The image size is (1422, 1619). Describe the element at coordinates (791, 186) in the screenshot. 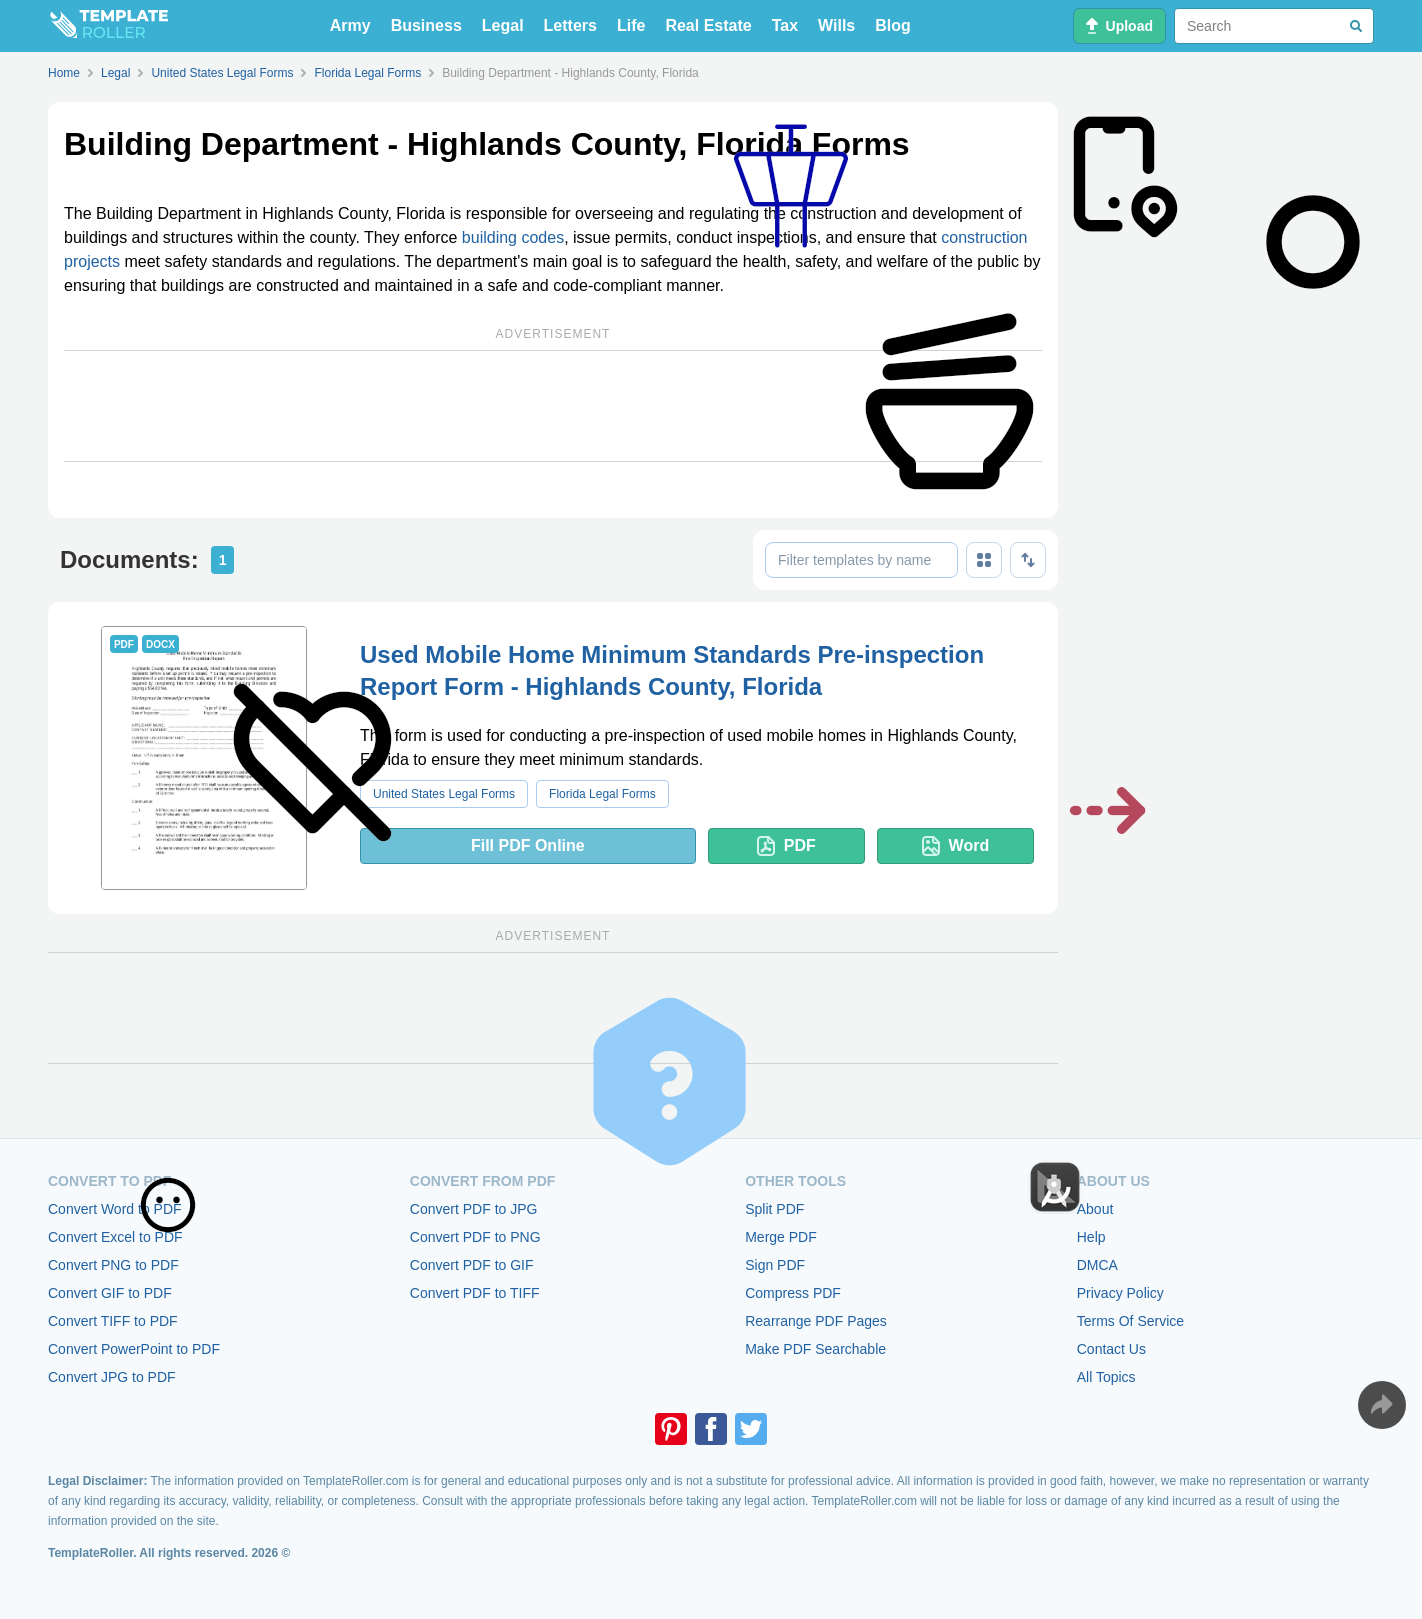

I see `access air traffic control features` at that location.